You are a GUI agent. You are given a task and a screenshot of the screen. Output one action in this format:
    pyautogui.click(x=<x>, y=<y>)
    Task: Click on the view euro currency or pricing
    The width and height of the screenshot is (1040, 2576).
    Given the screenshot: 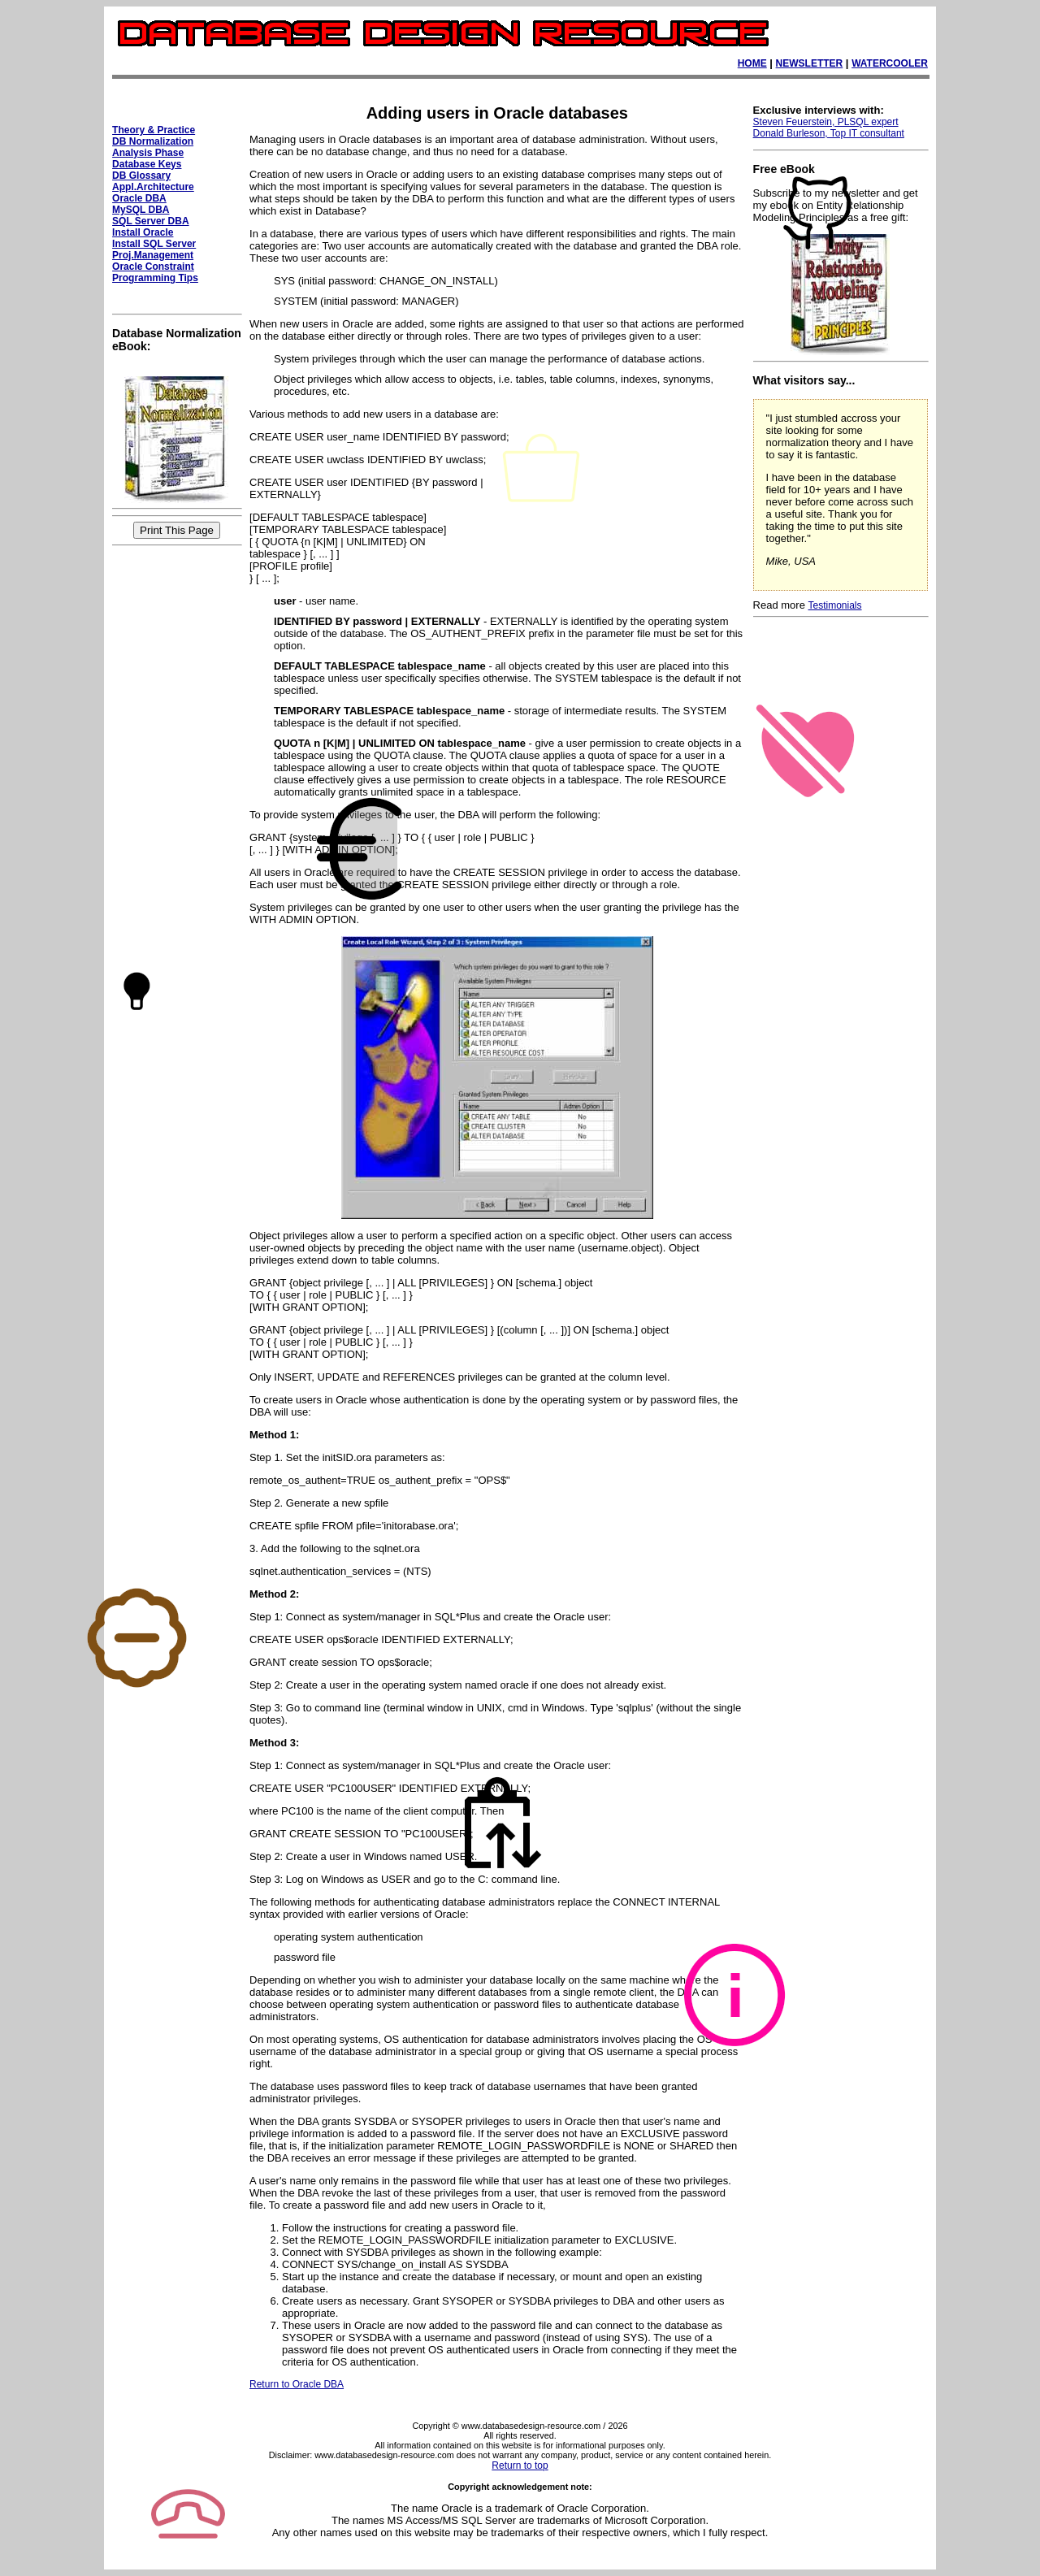 What is the action you would take?
    pyautogui.click(x=367, y=848)
    